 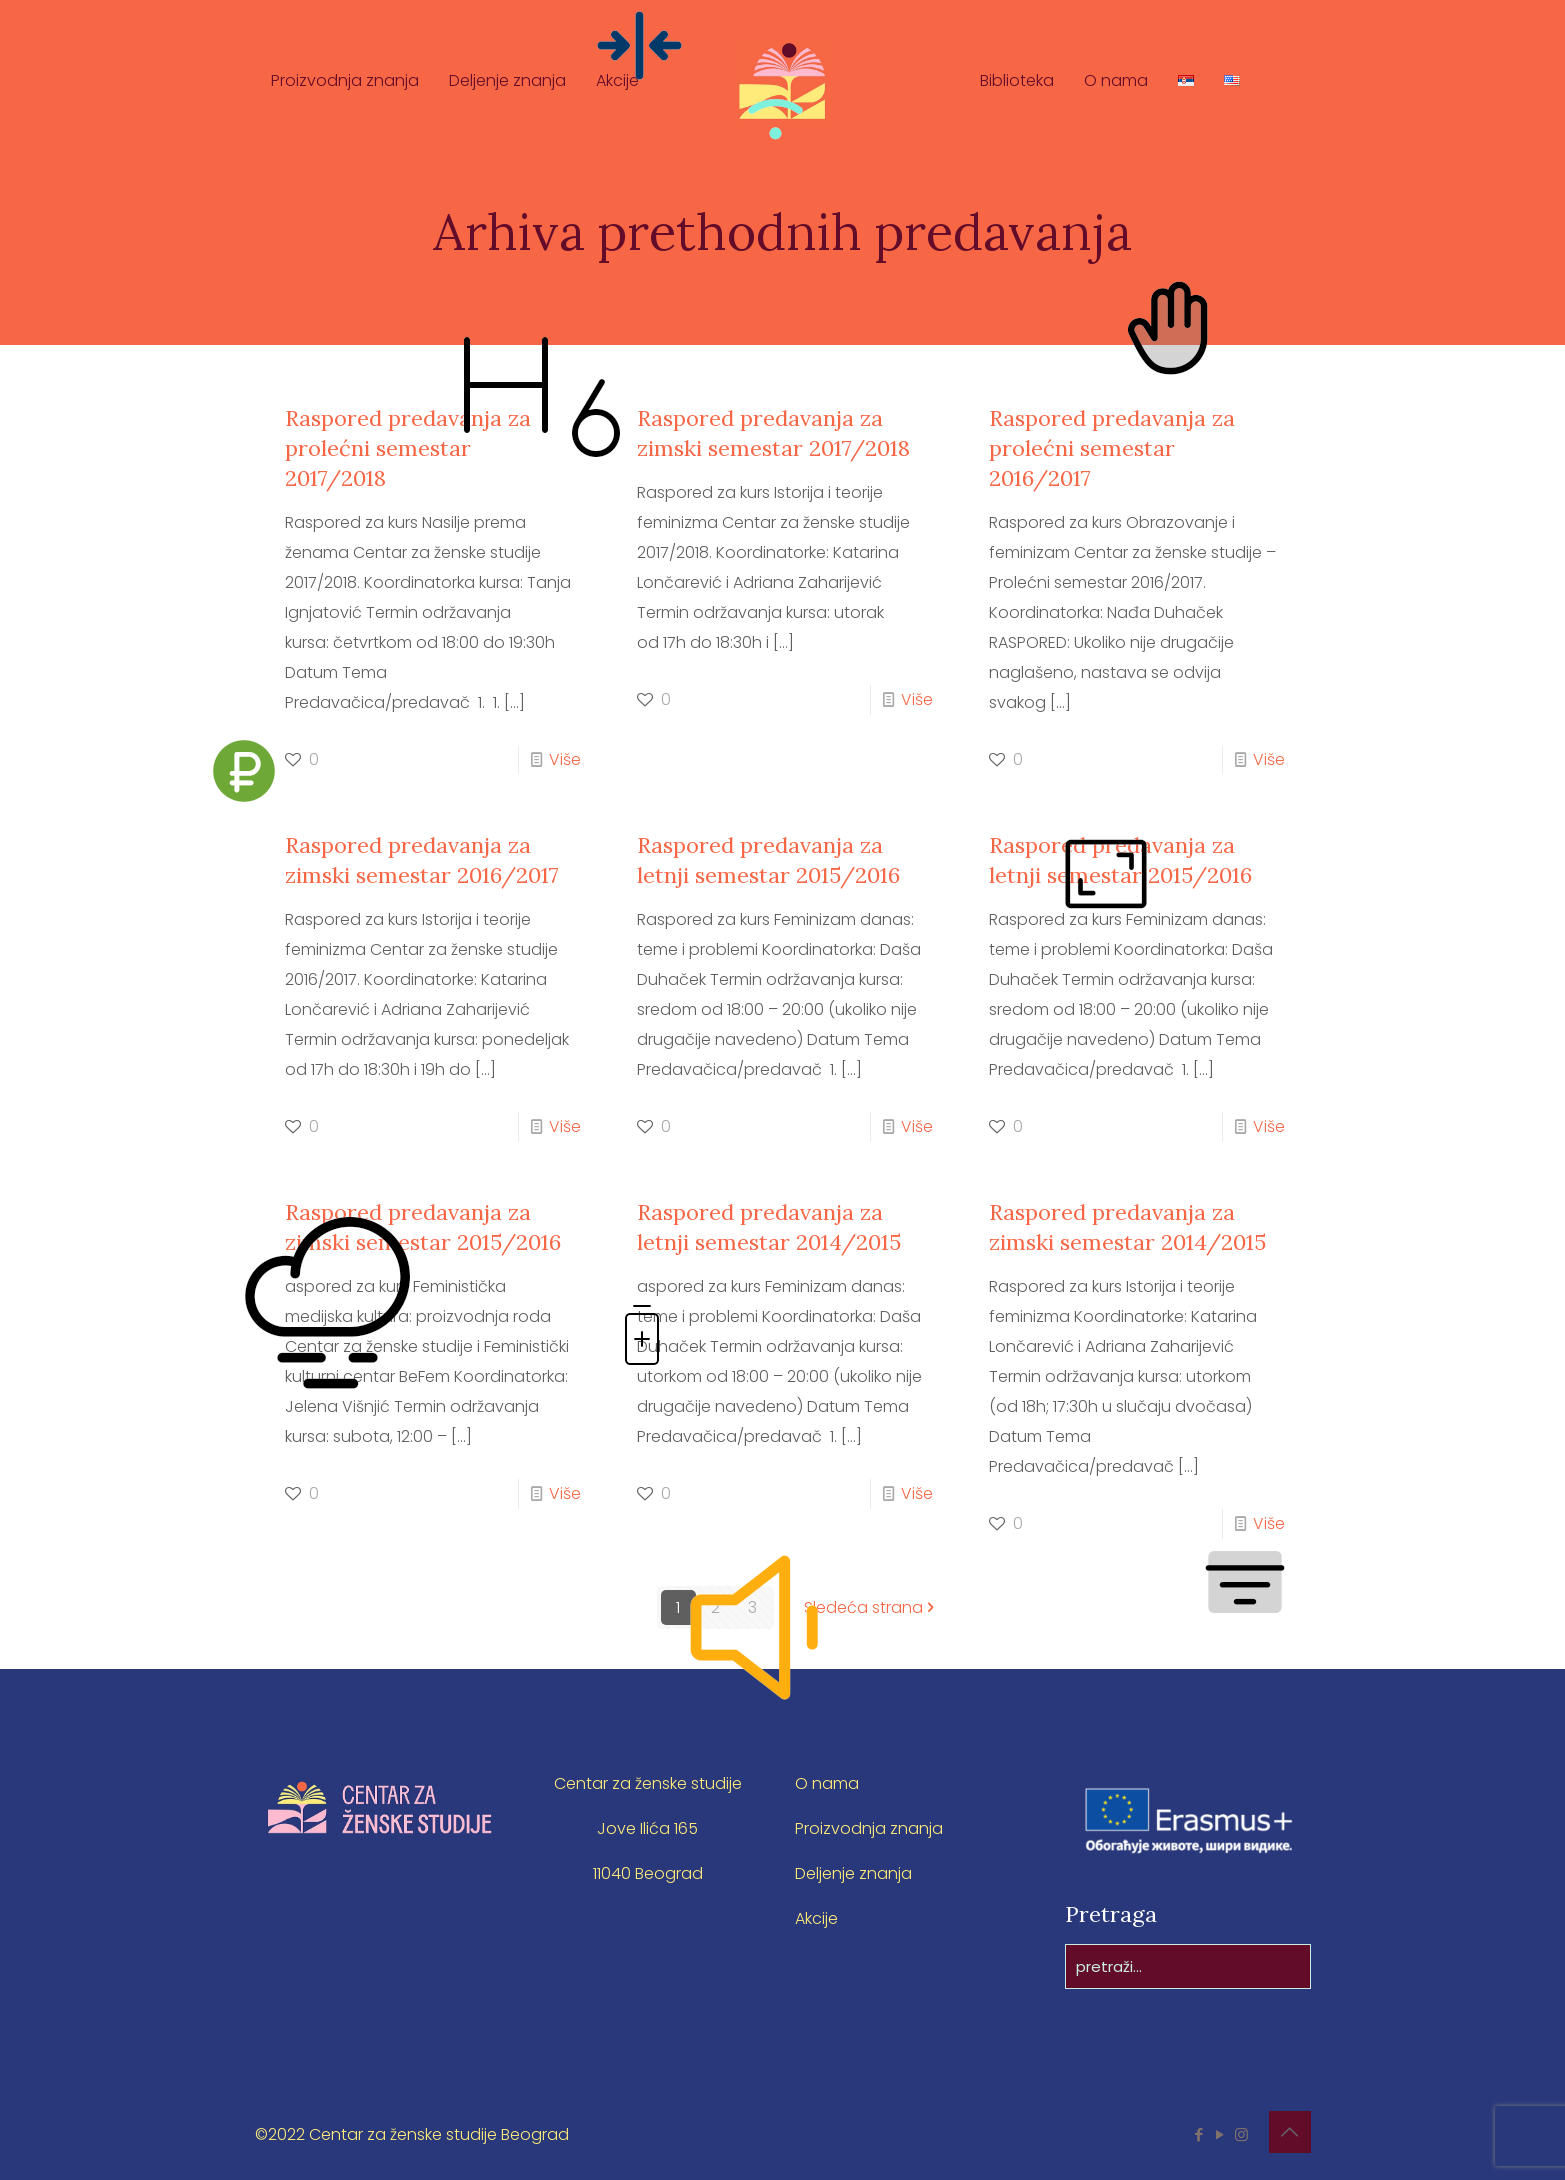 What do you see at coordinates (1106, 874) in the screenshot?
I see `enter fullscreen mode` at bounding box center [1106, 874].